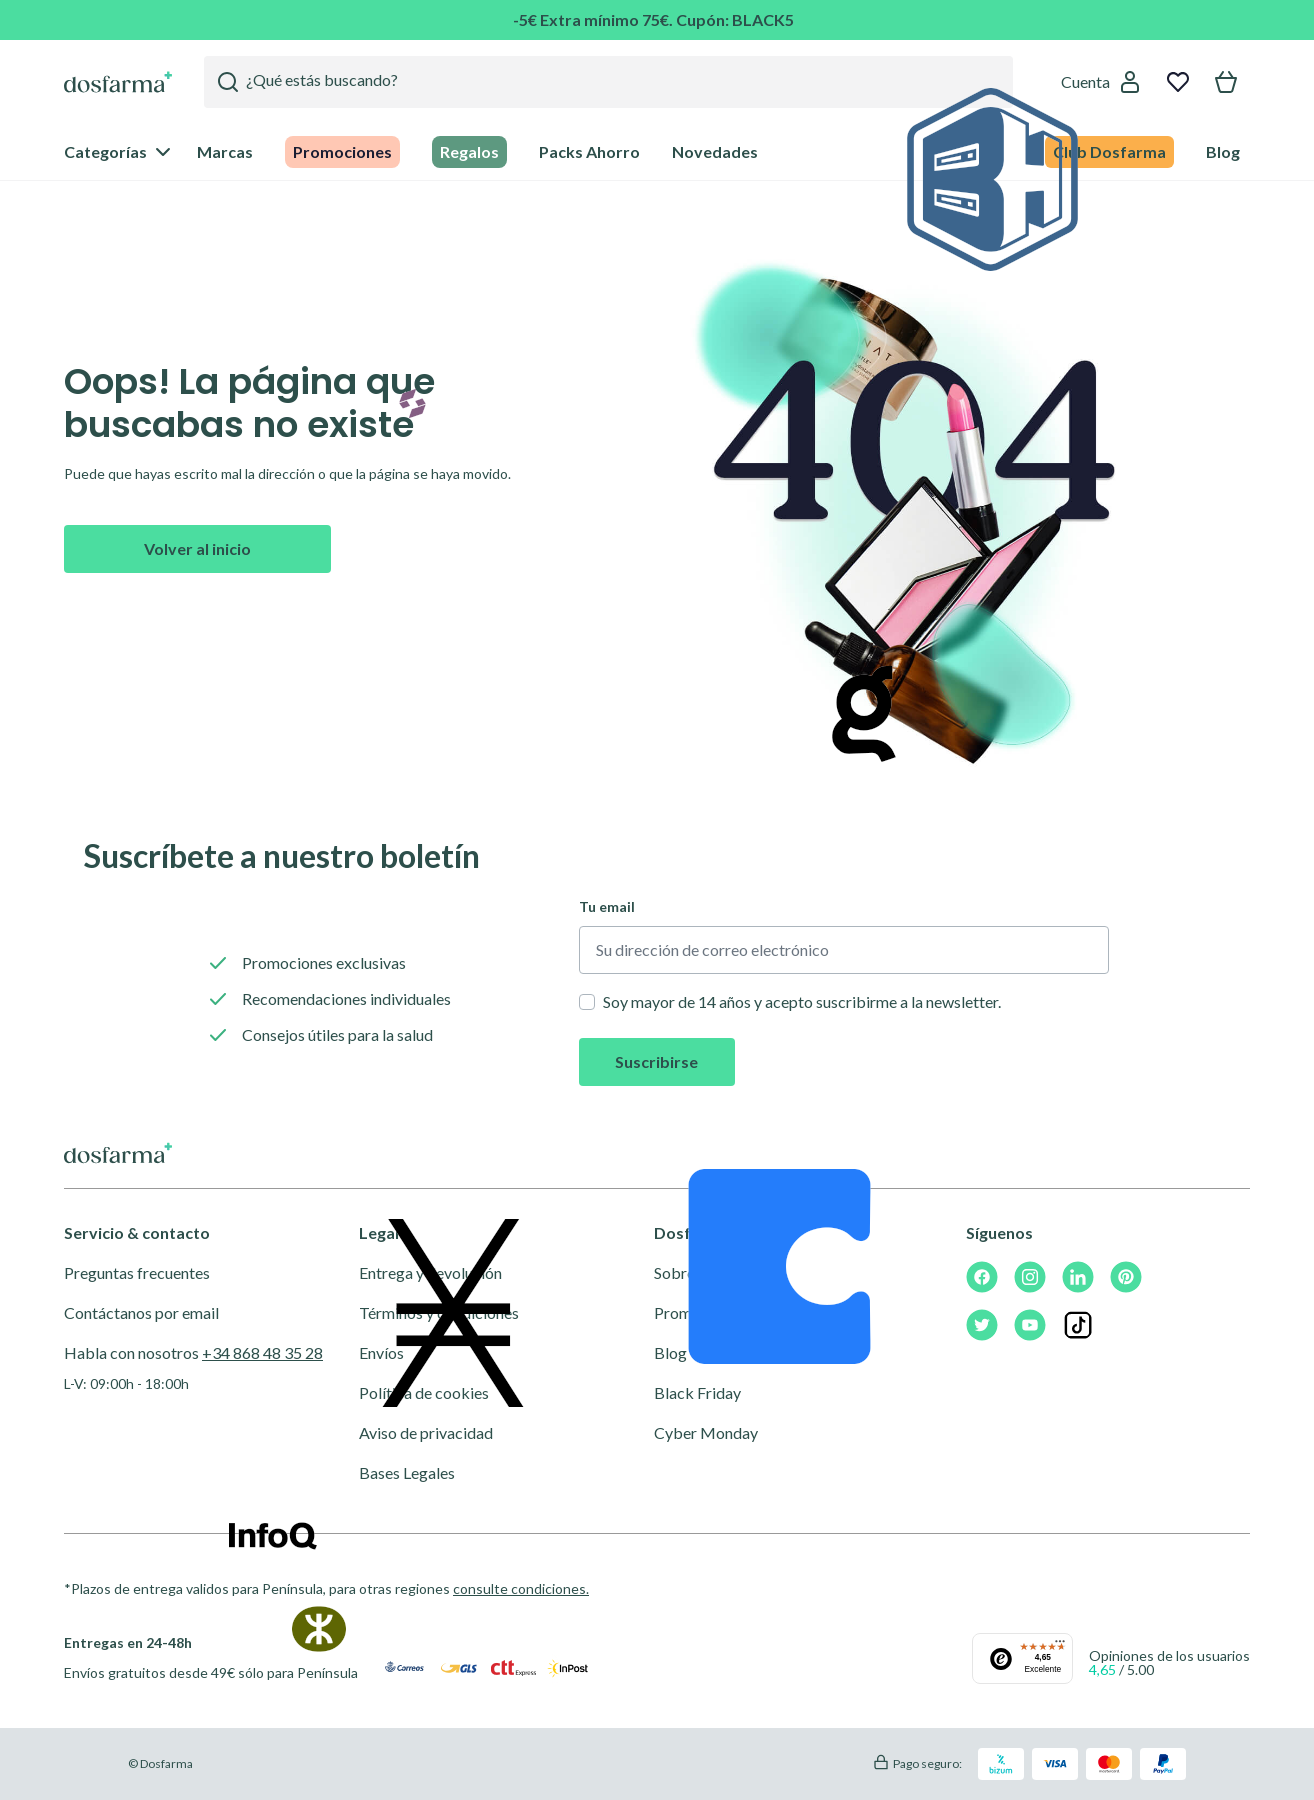  What do you see at coordinates (779, 1266) in the screenshot?
I see `open coda document` at bounding box center [779, 1266].